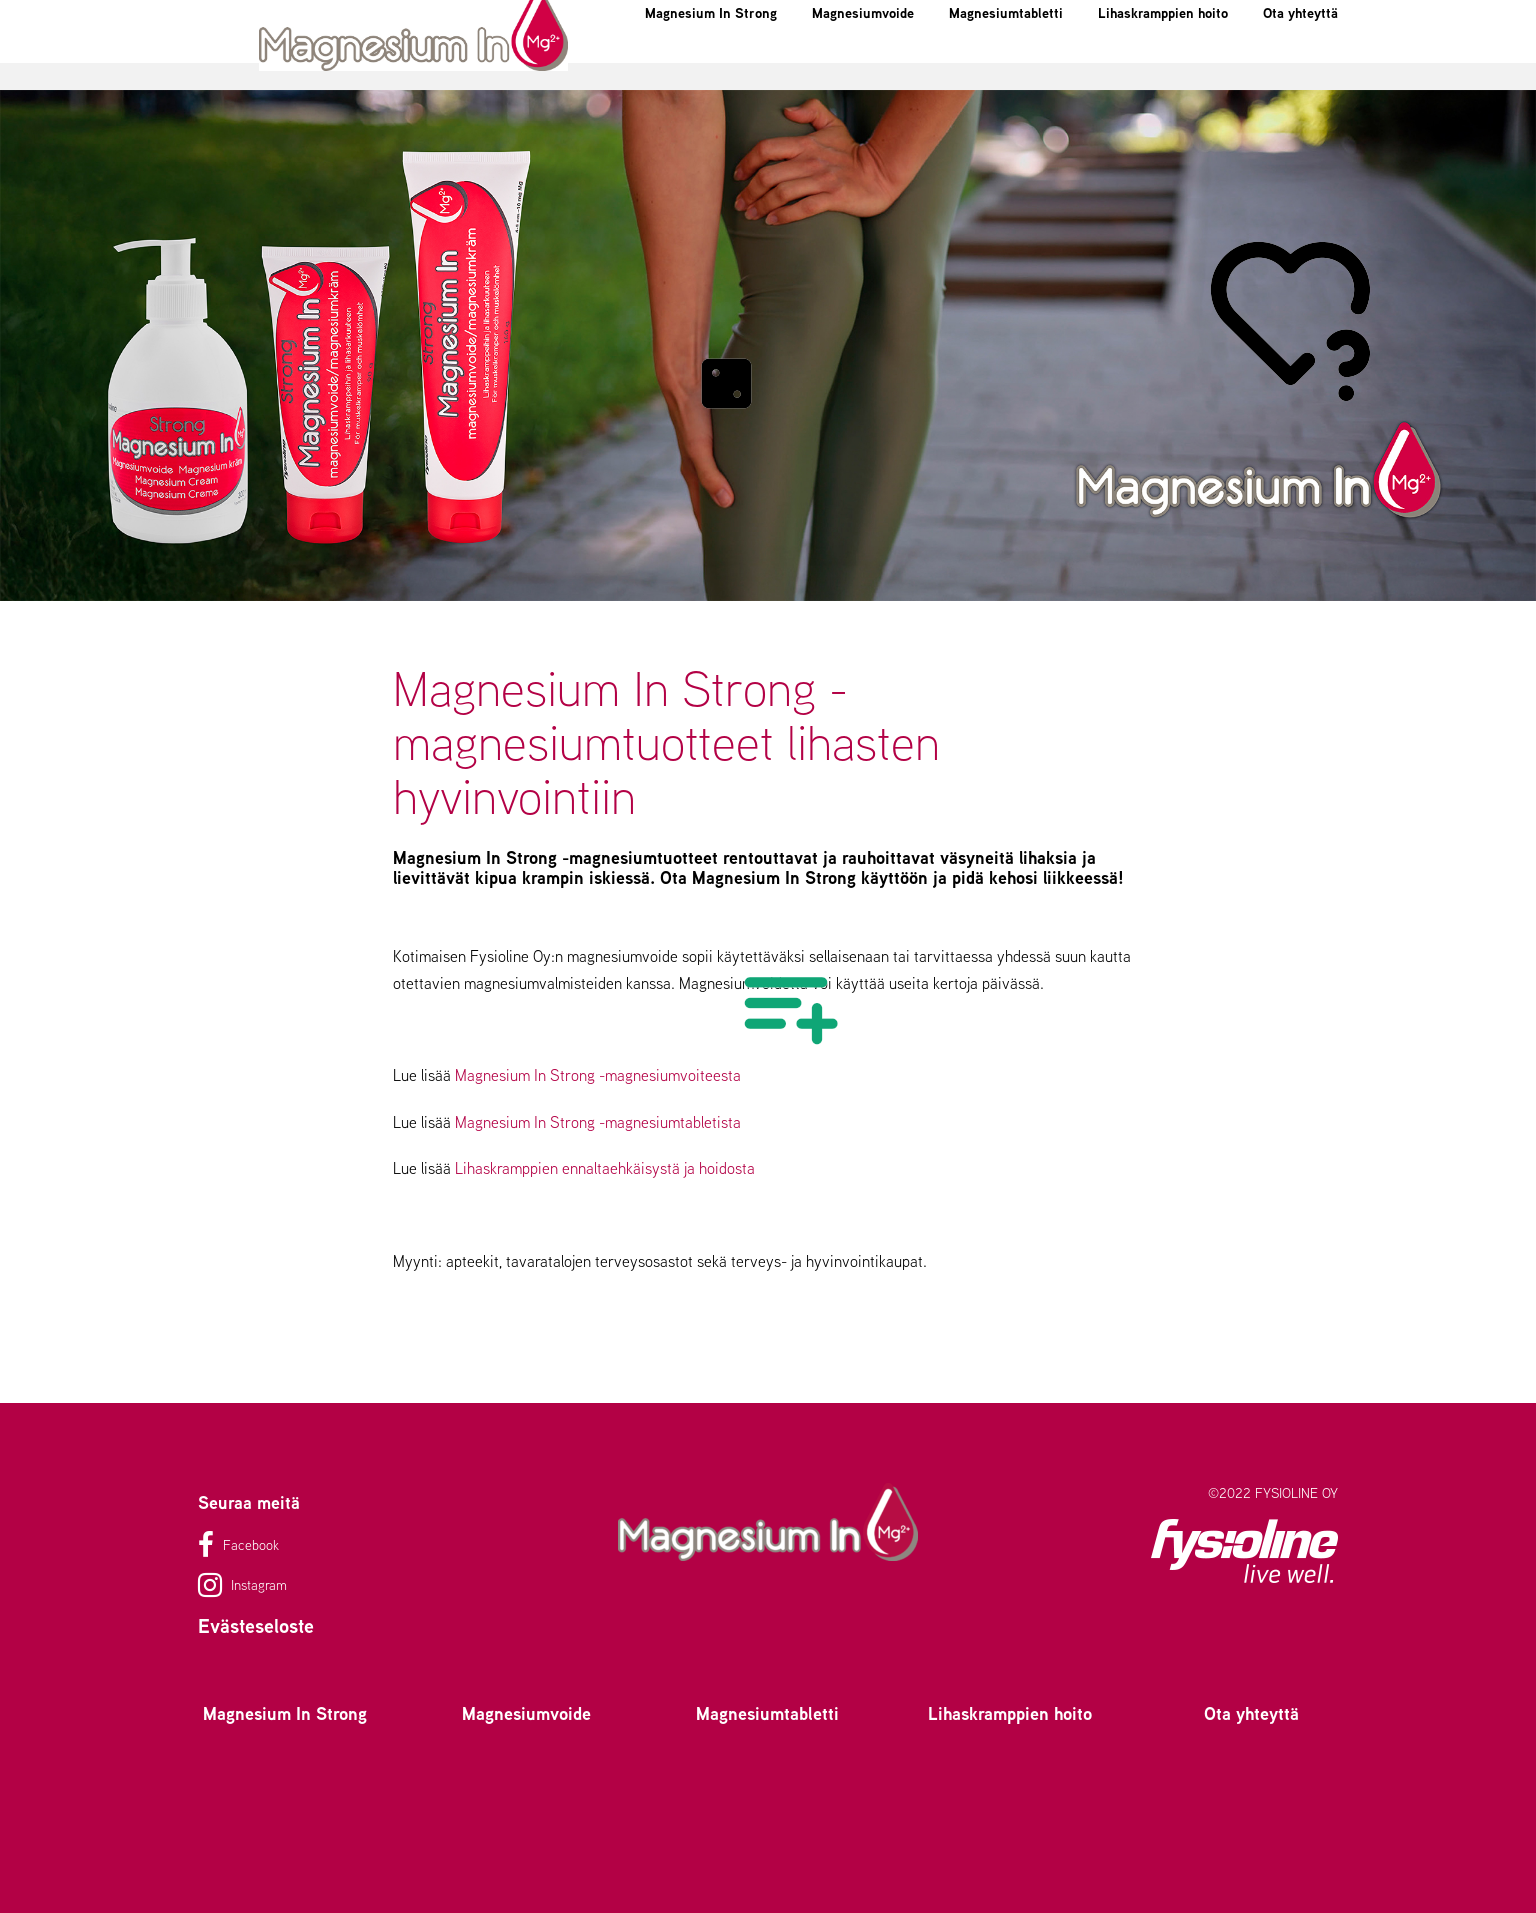  I want to click on get help about favorites or liked items, so click(1290, 313).